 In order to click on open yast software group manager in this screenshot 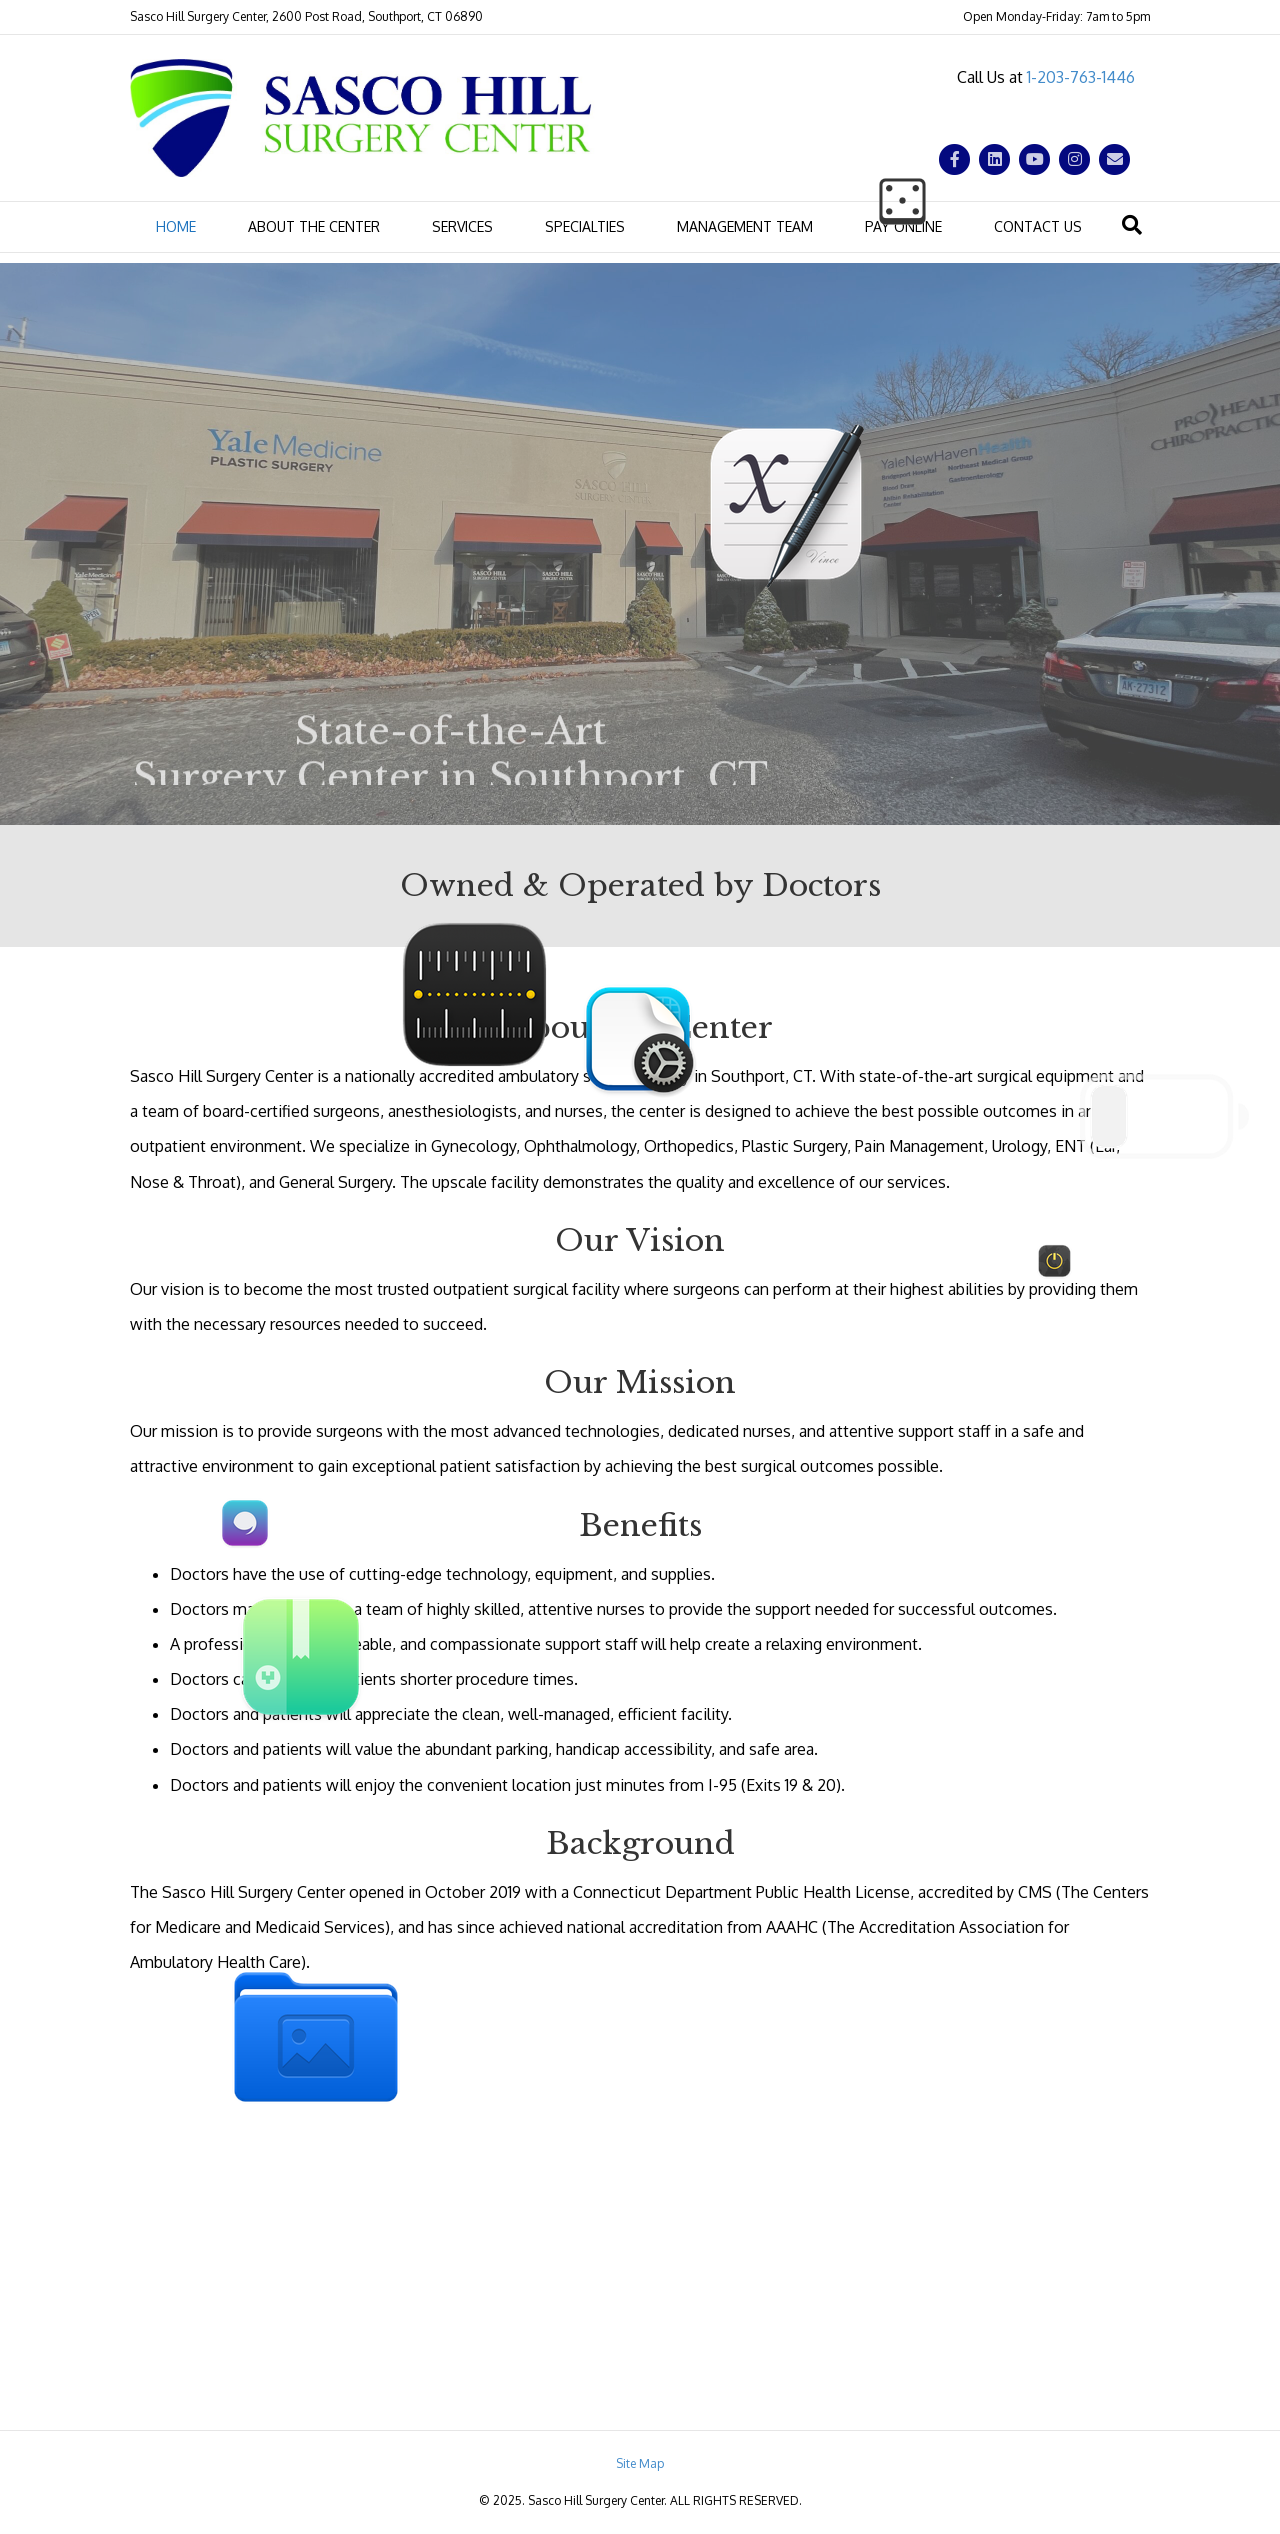, I will do `click(301, 1657)`.